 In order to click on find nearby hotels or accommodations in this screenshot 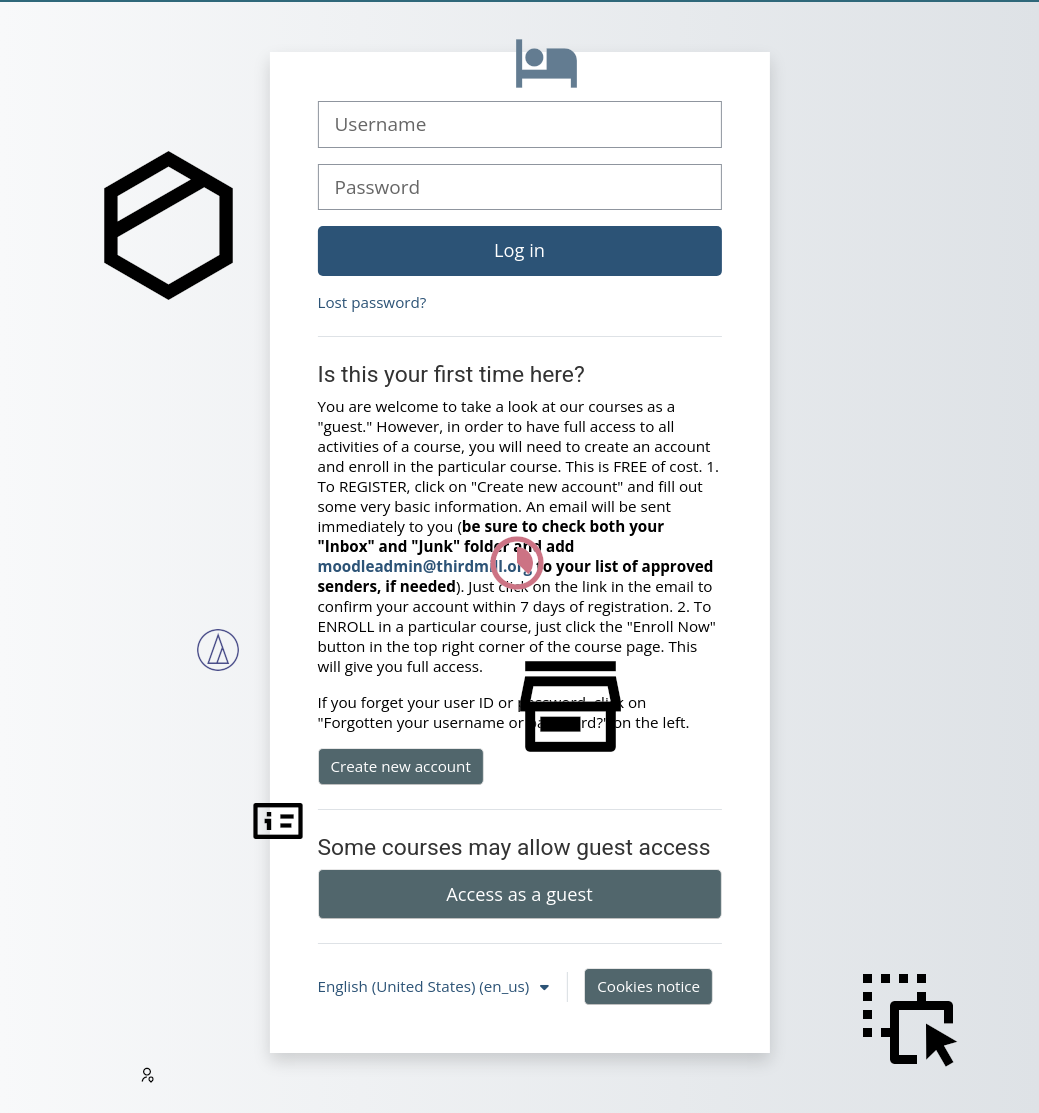, I will do `click(546, 63)`.